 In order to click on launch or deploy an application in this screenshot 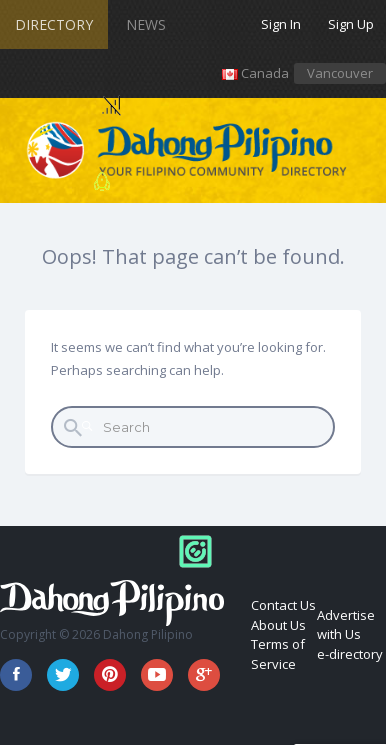, I will do `click(102, 182)`.